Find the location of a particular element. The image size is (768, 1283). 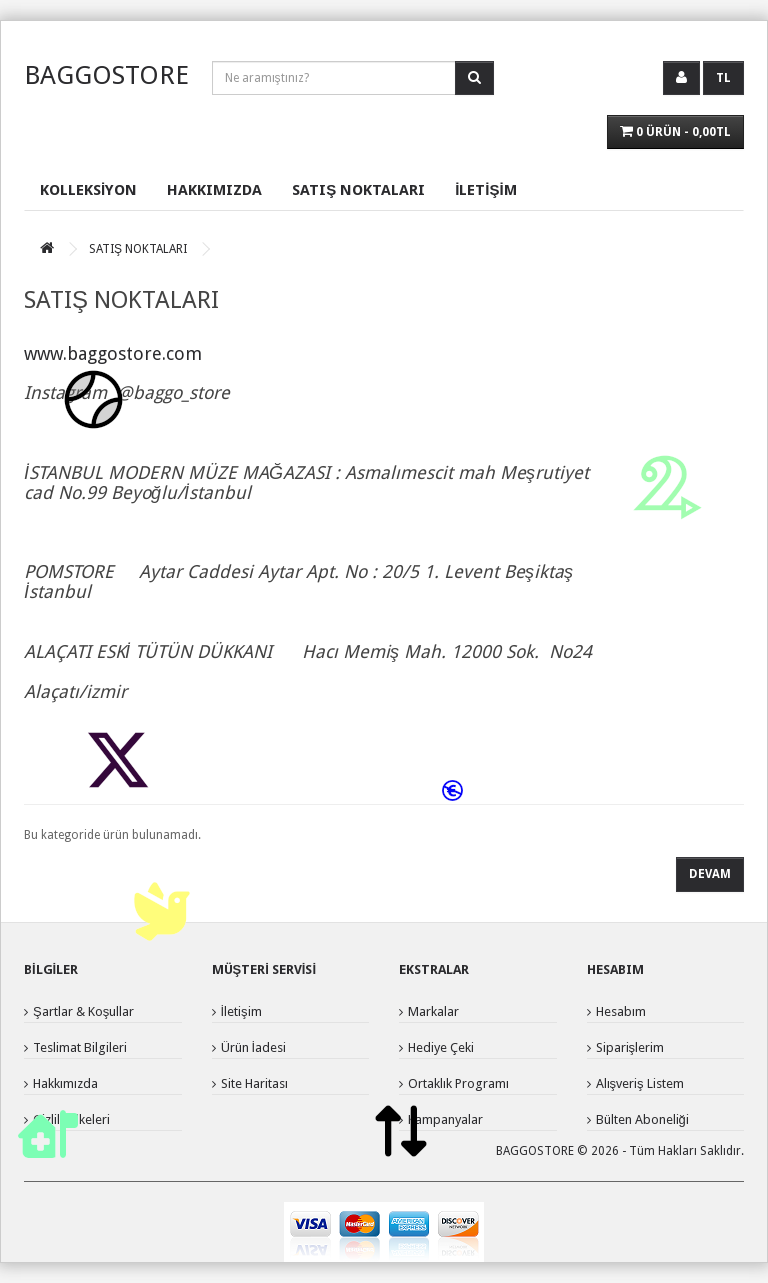

share to X (formerly Twitter) is located at coordinates (118, 760).